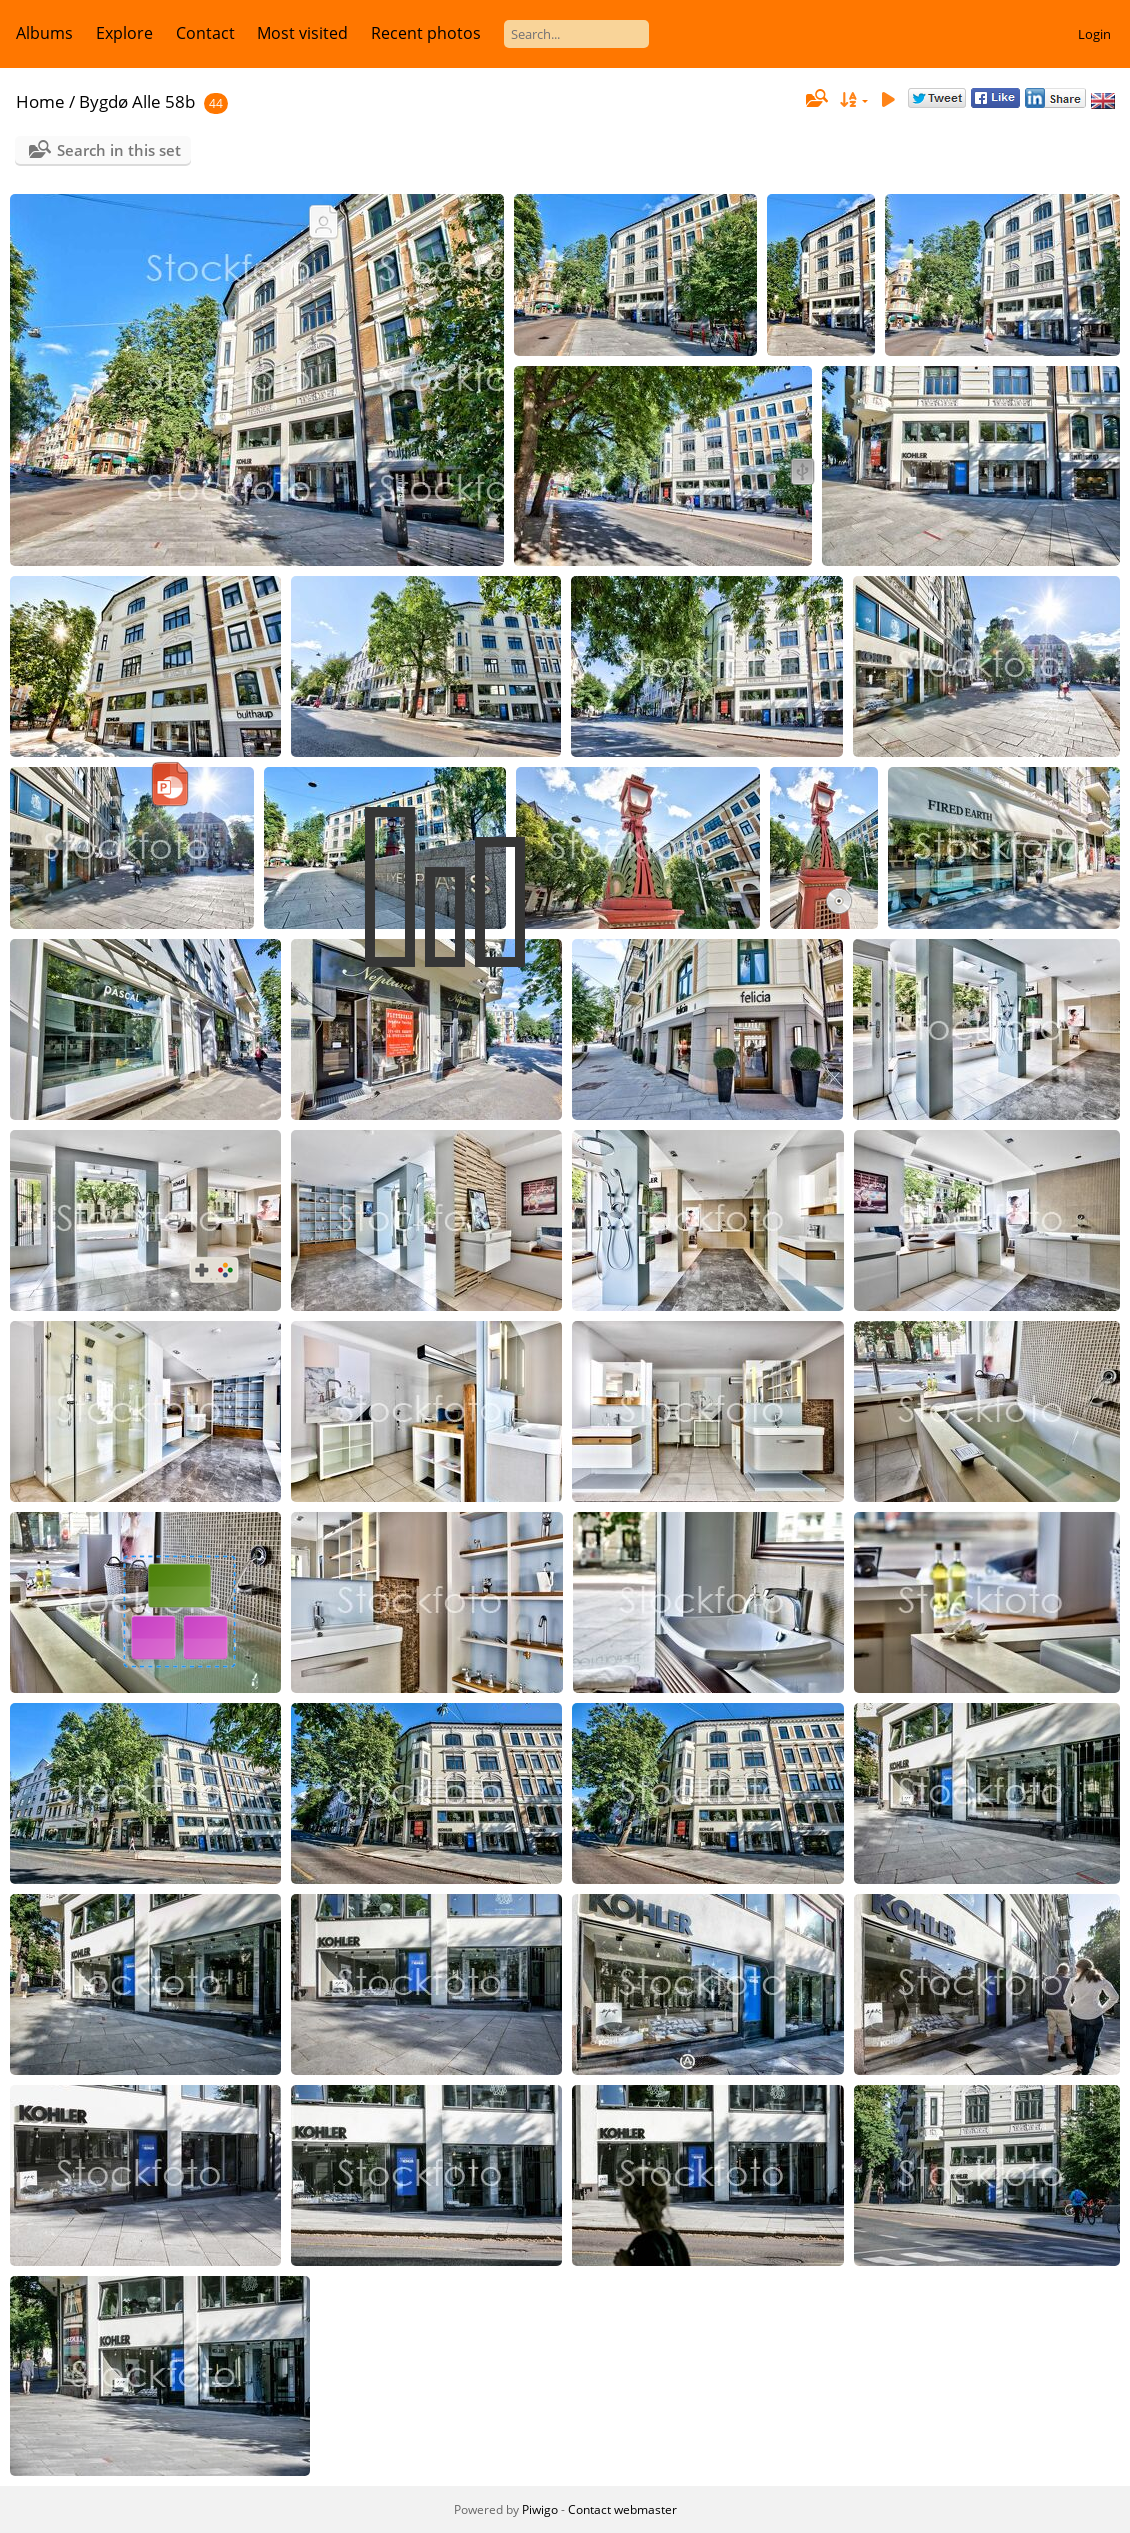 The height and width of the screenshot is (2533, 1130). Describe the element at coordinates (323, 221) in the screenshot. I see `credits or attribution file` at that location.